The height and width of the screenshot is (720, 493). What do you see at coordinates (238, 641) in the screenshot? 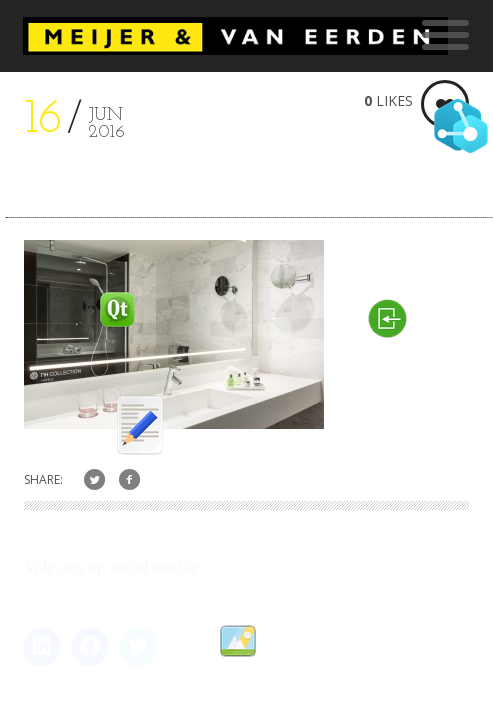
I see `open the photos app` at bounding box center [238, 641].